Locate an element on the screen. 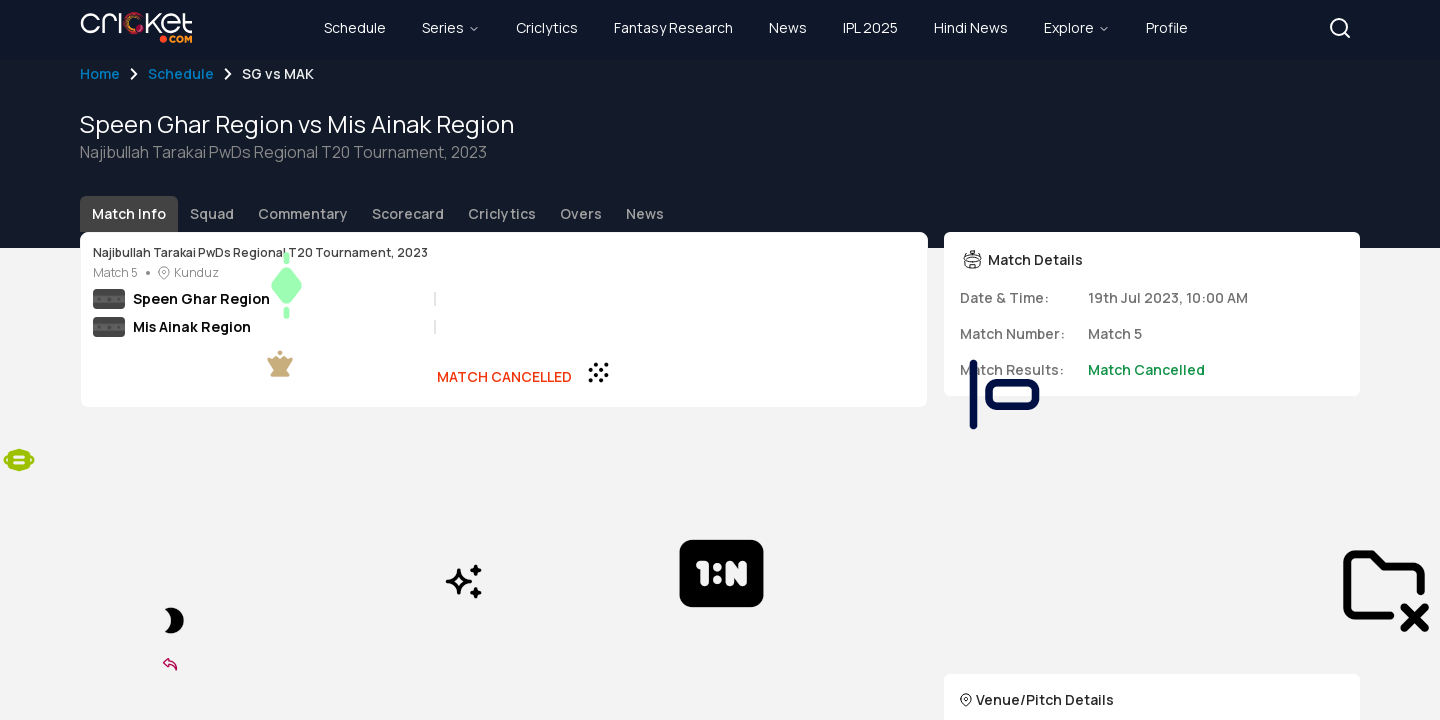  toggle dark mode or night theme is located at coordinates (173, 620).